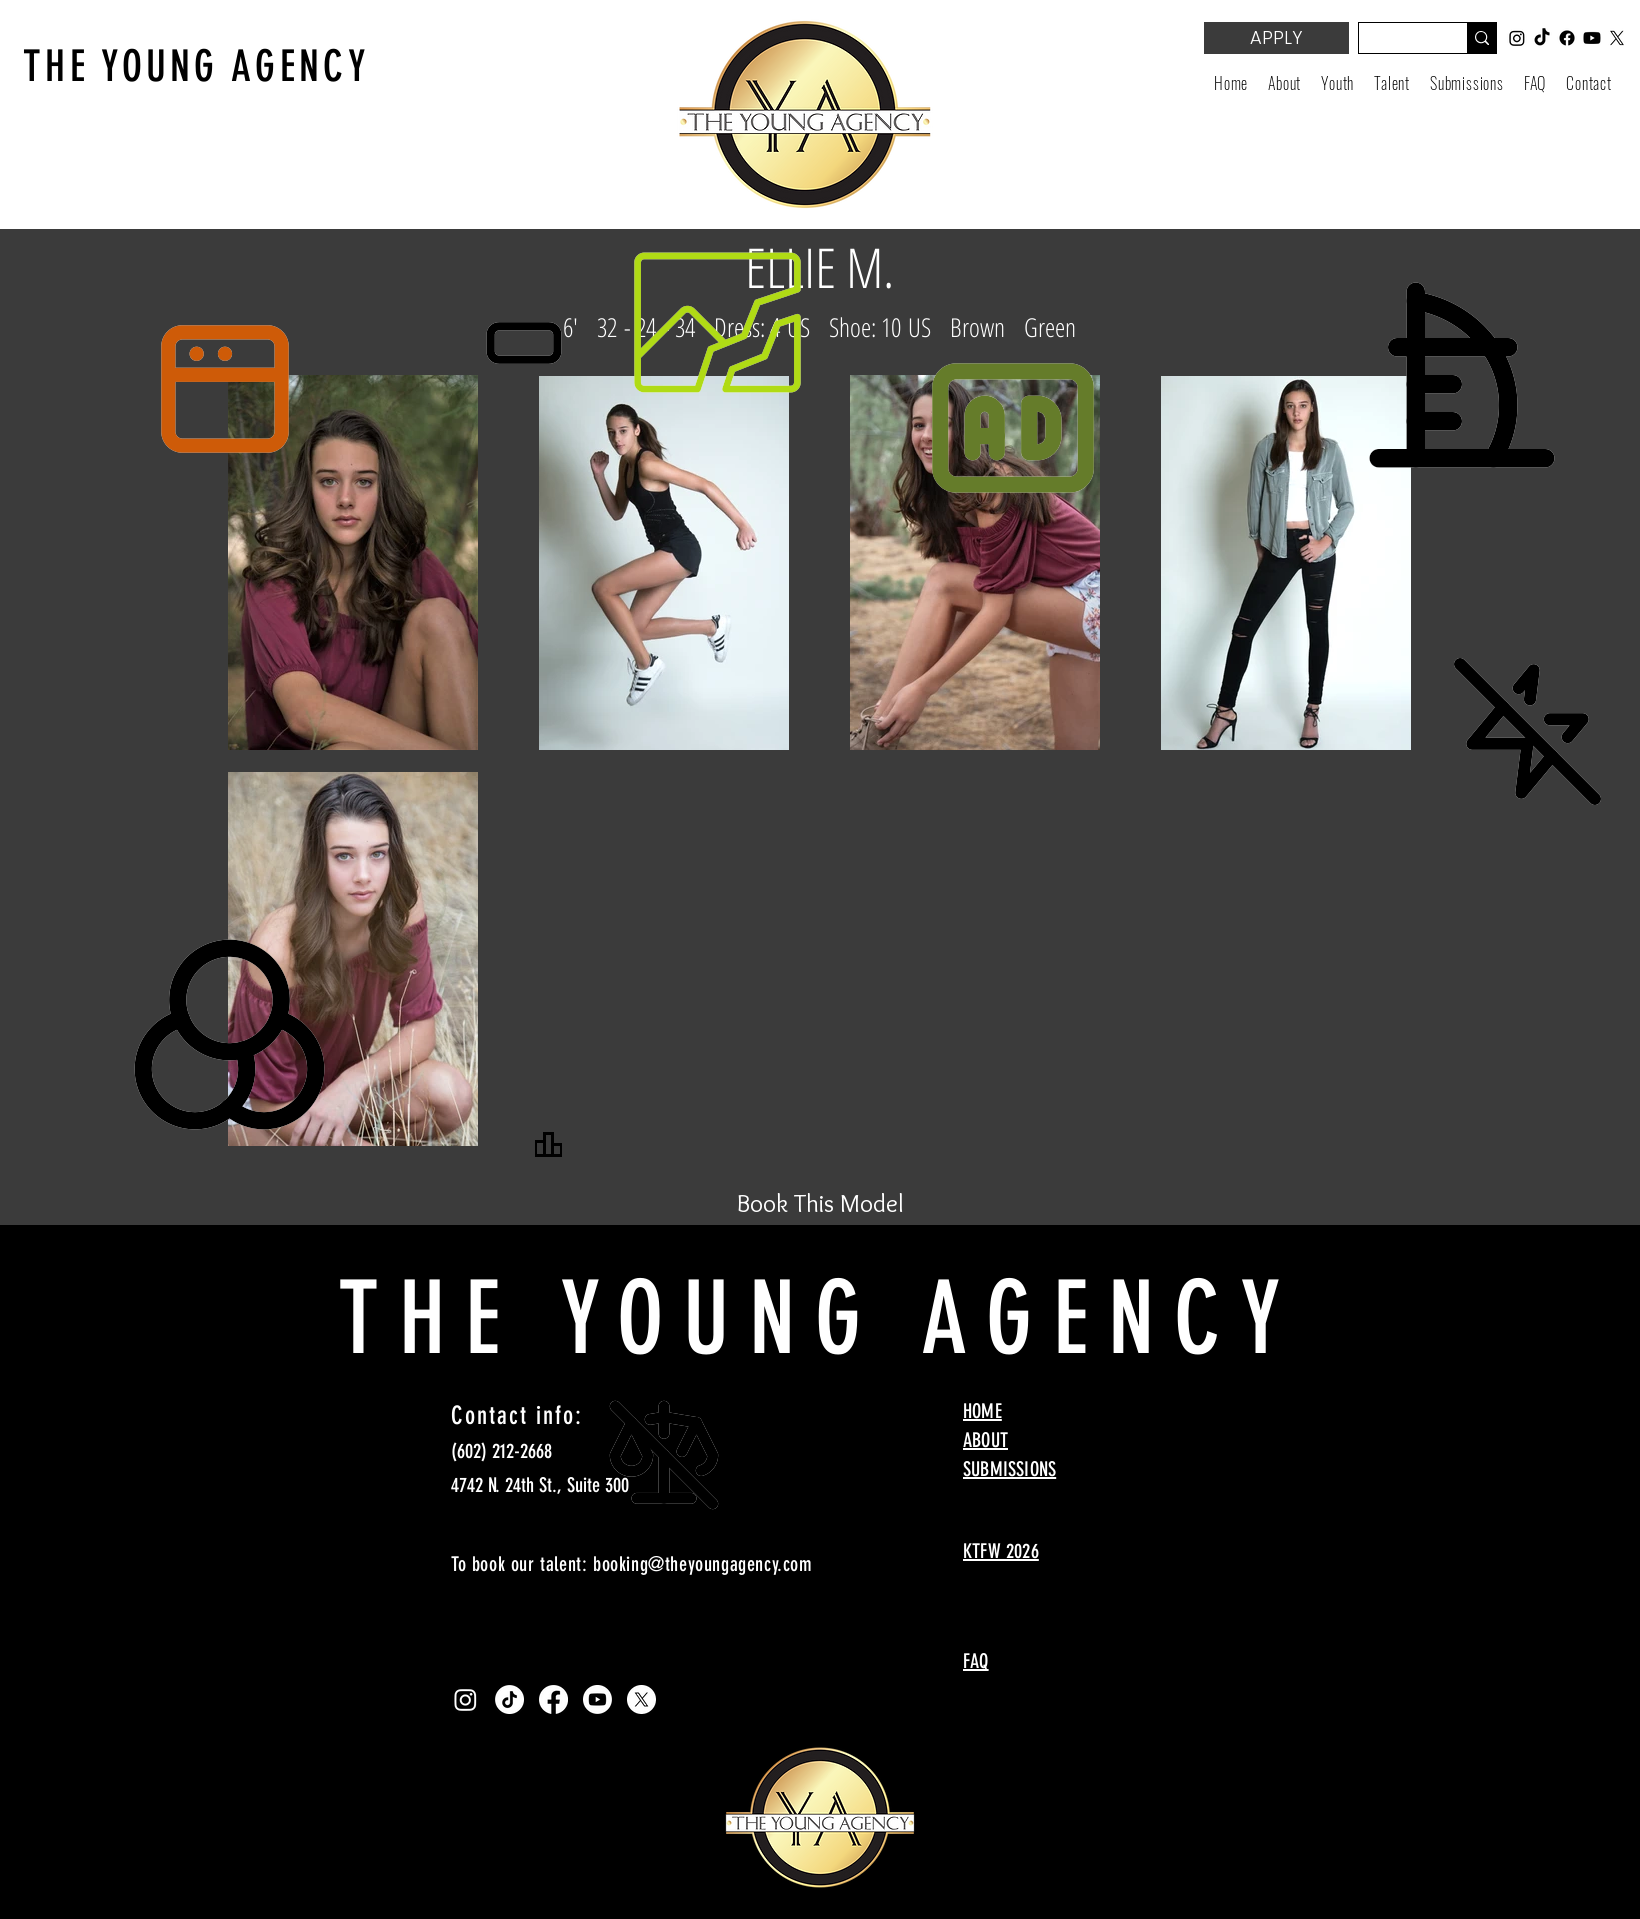 The height and width of the screenshot is (1919, 1640). I want to click on crop image to 16:9 aspect ratio, so click(524, 343).